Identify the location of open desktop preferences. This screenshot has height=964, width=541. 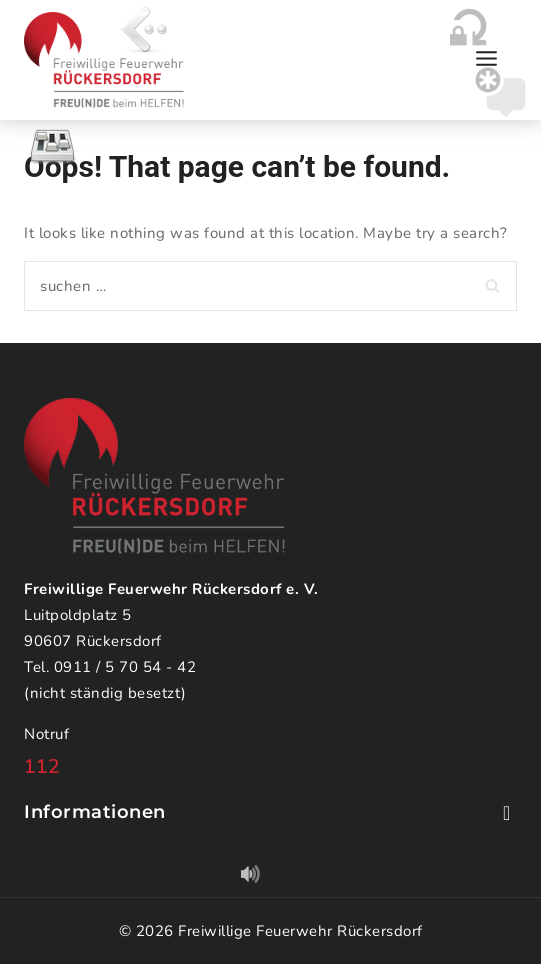
(52, 145).